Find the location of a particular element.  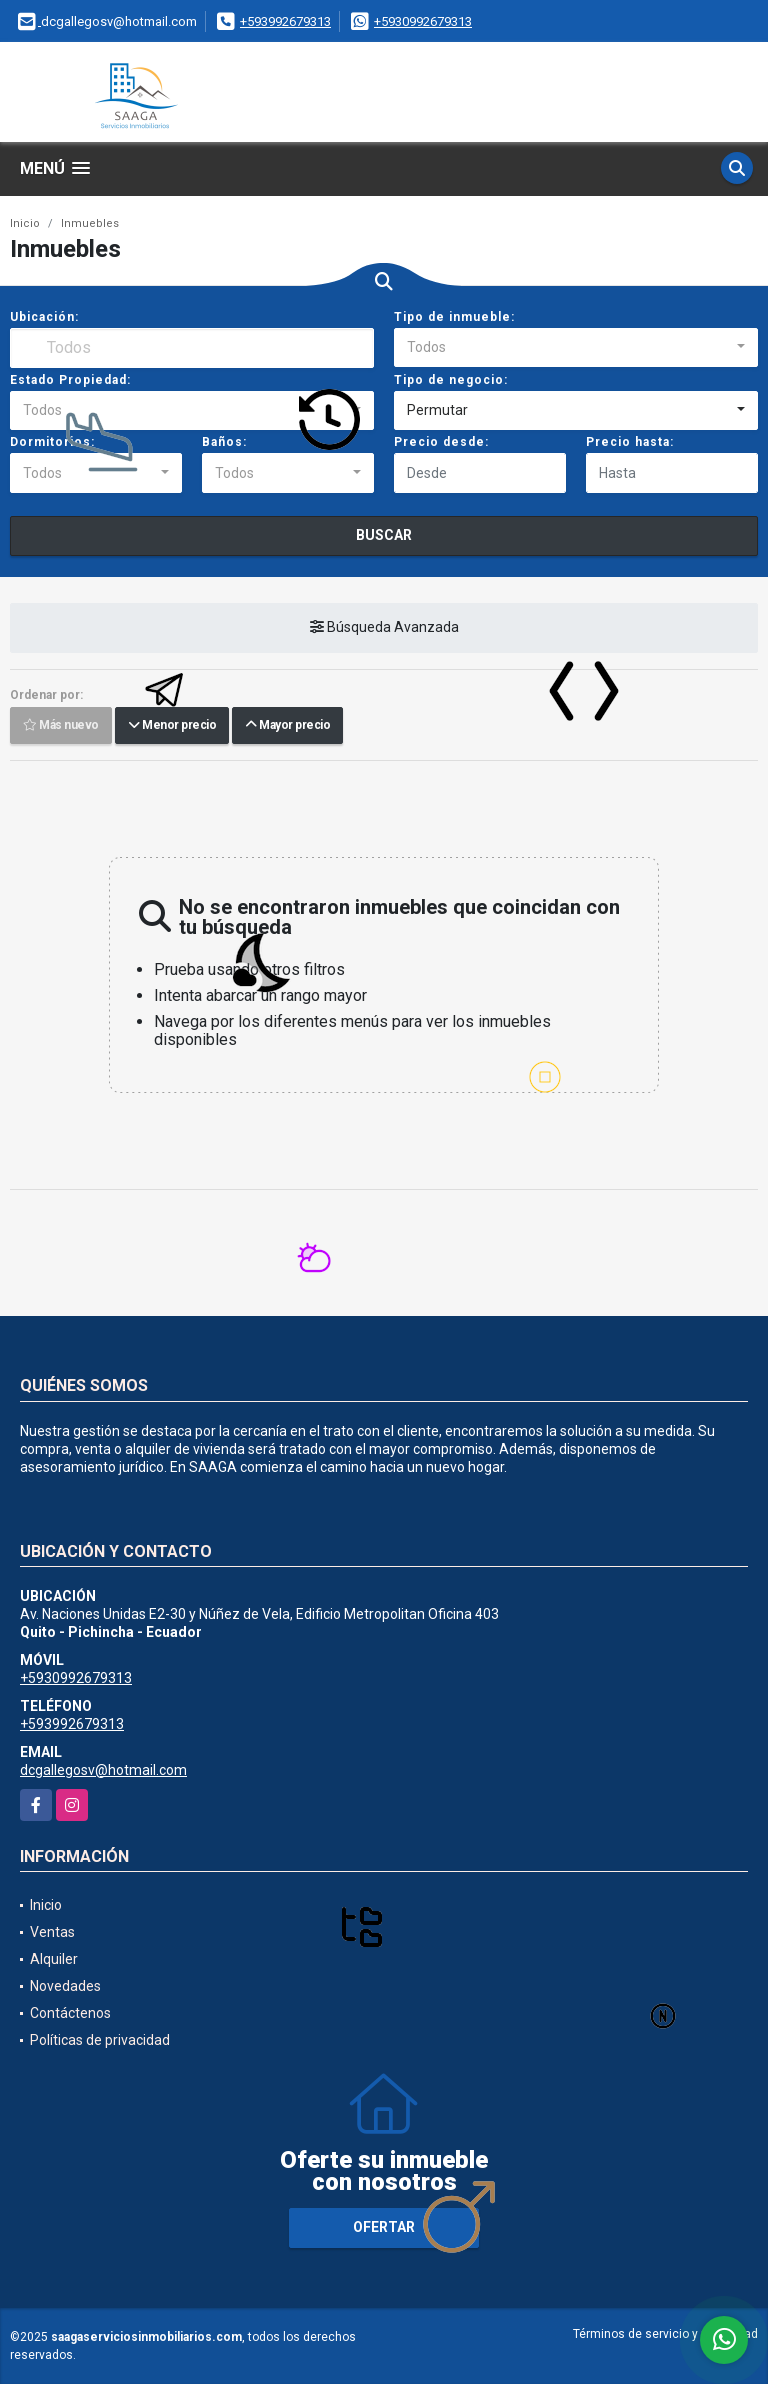

view current weather conditions is located at coordinates (314, 1258).